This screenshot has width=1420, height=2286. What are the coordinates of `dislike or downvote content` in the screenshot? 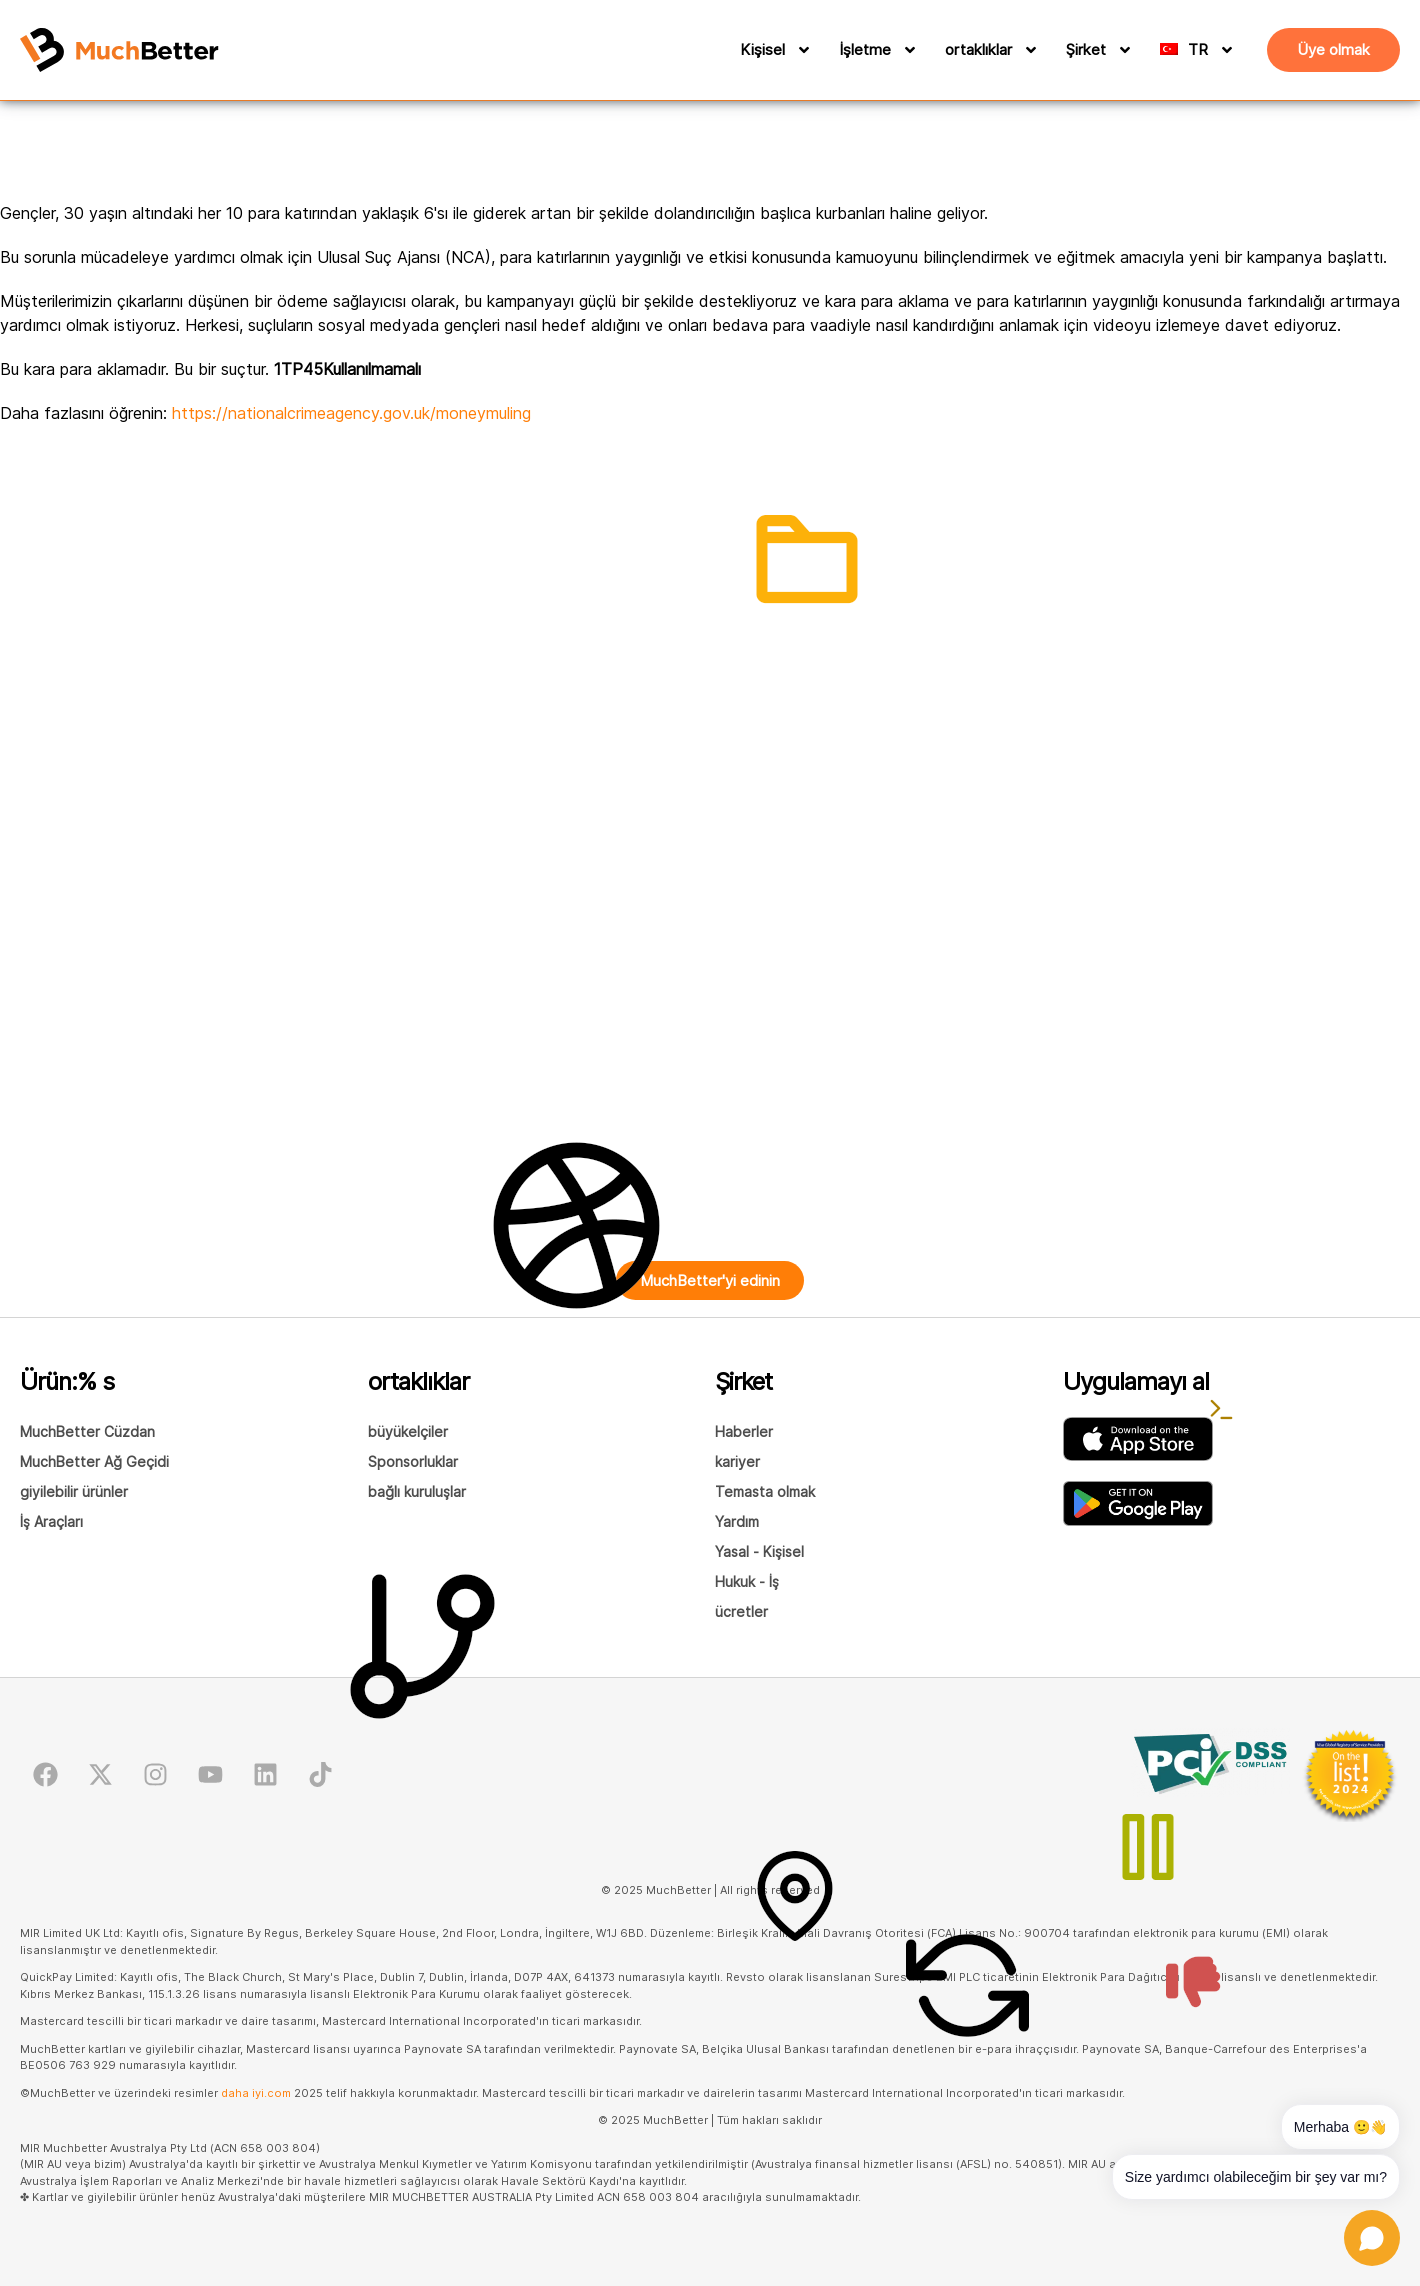 It's located at (1194, 1981).